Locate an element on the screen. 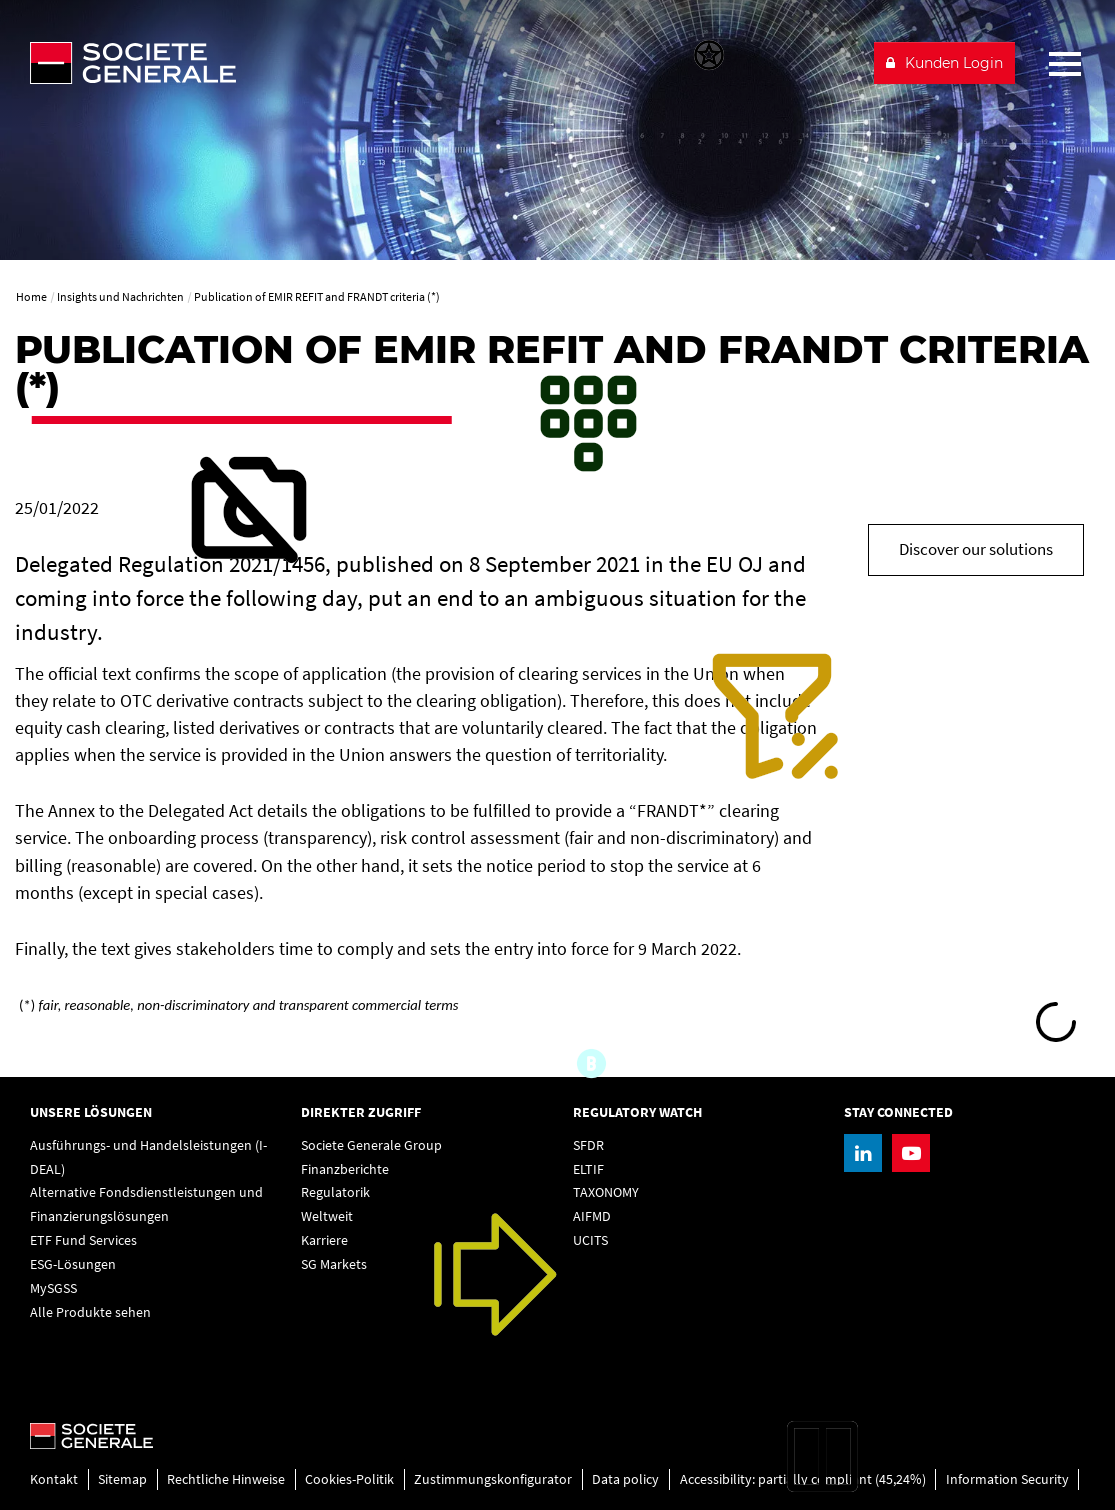 Image resolution: width=1115 pixels, height=1510 pixels. open the phone dialpad is located at coordinates (588, 423).